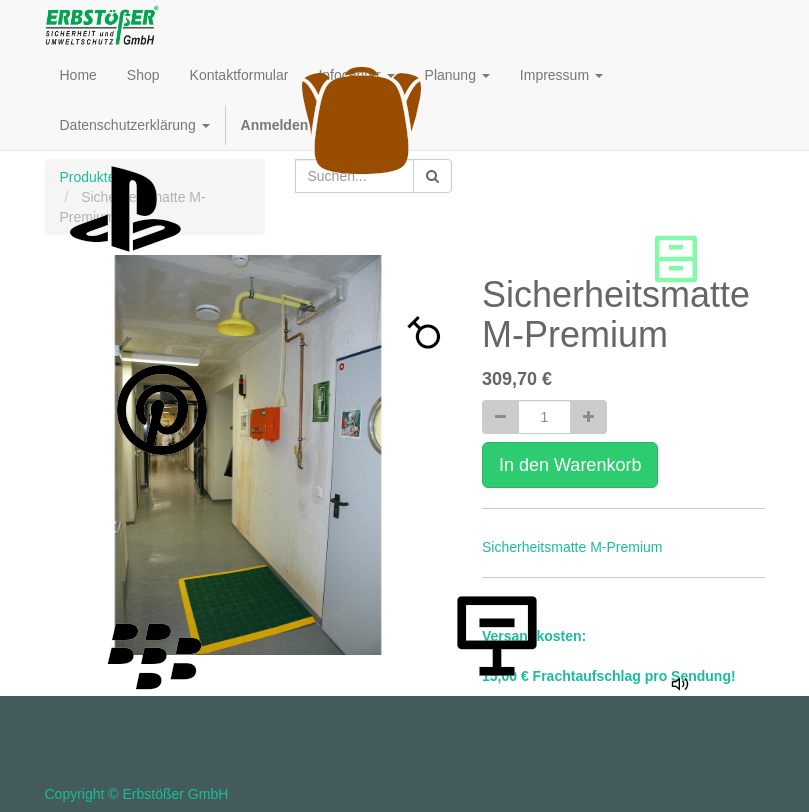  Describe the element at coordinates (154, 656) in the screenshot. I see `blackberry brand logo` at that location.